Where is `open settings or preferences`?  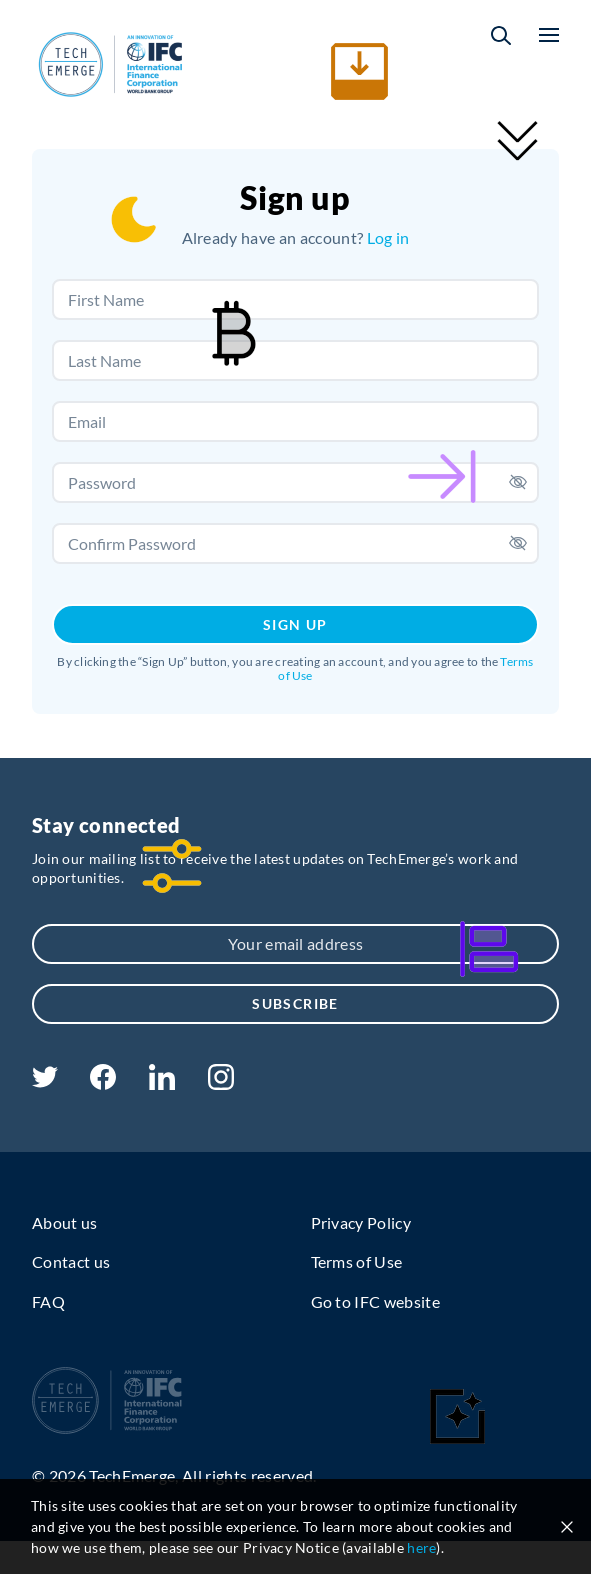
open settings or preferences is located at coordinates (172, 866).